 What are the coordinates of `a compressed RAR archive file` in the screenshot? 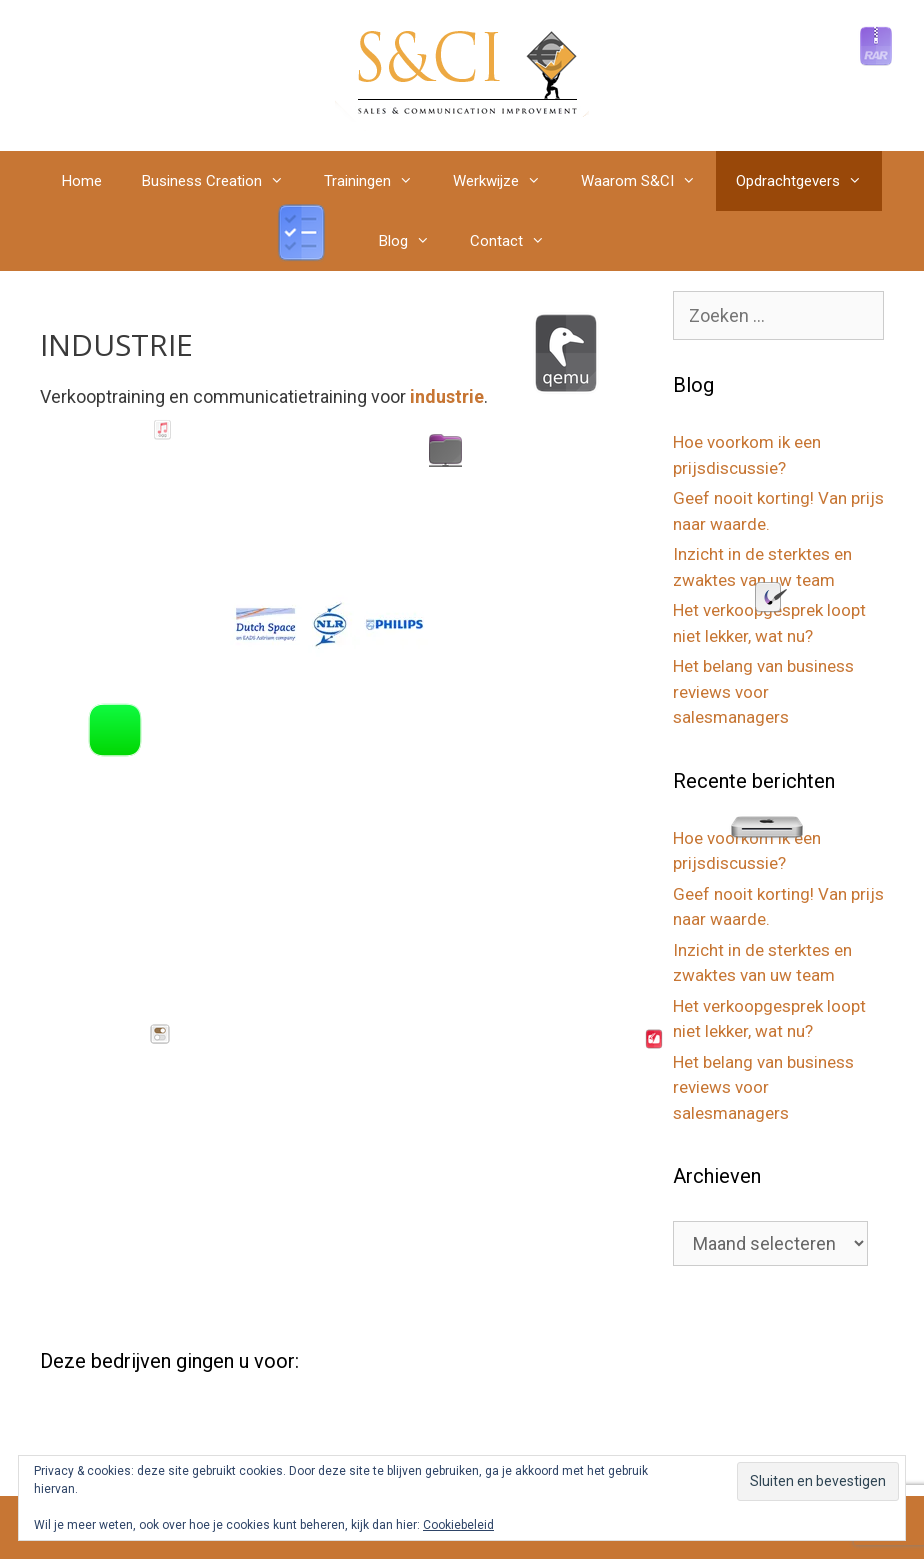 It's located at (876, 46).